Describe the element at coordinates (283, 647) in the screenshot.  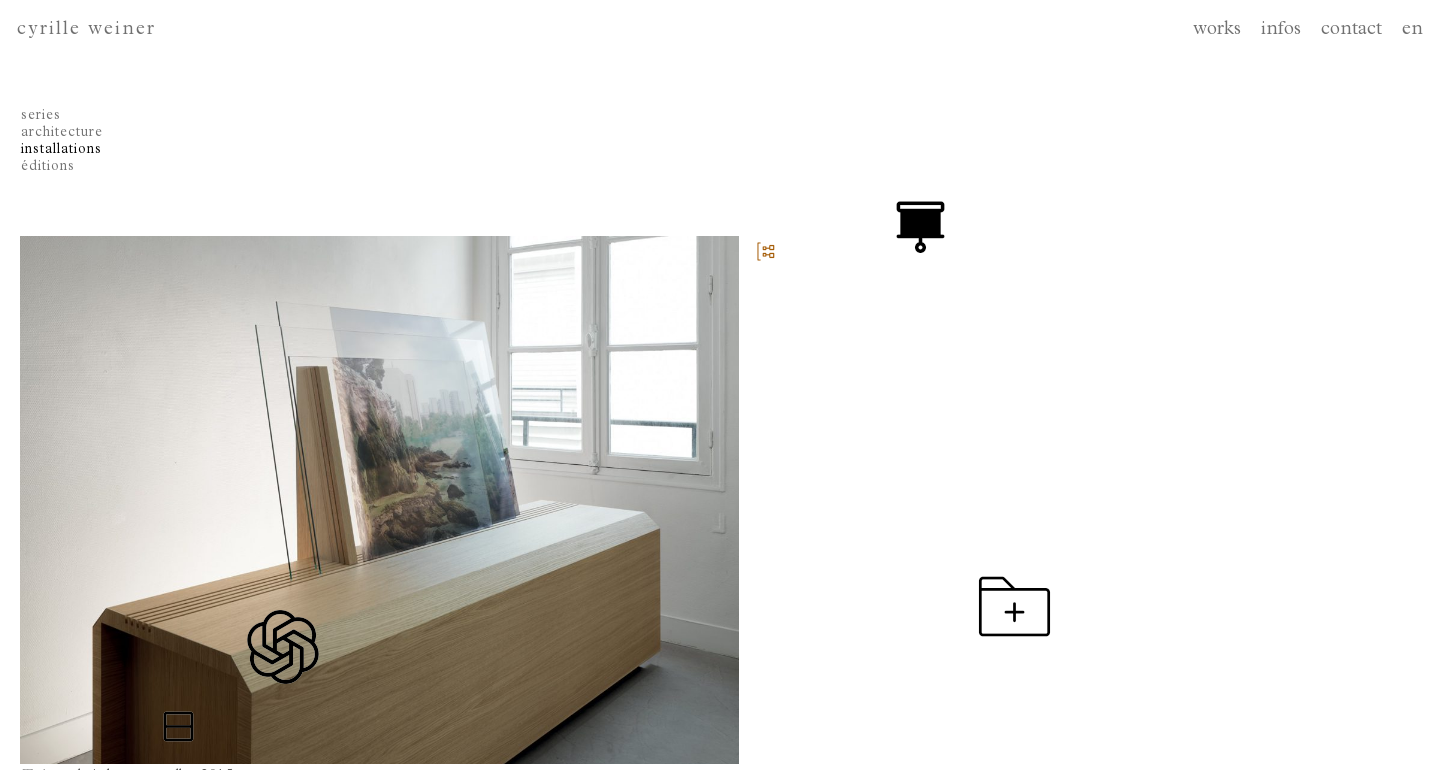
I see `open OpenAI or ChatGPT app` at that location.